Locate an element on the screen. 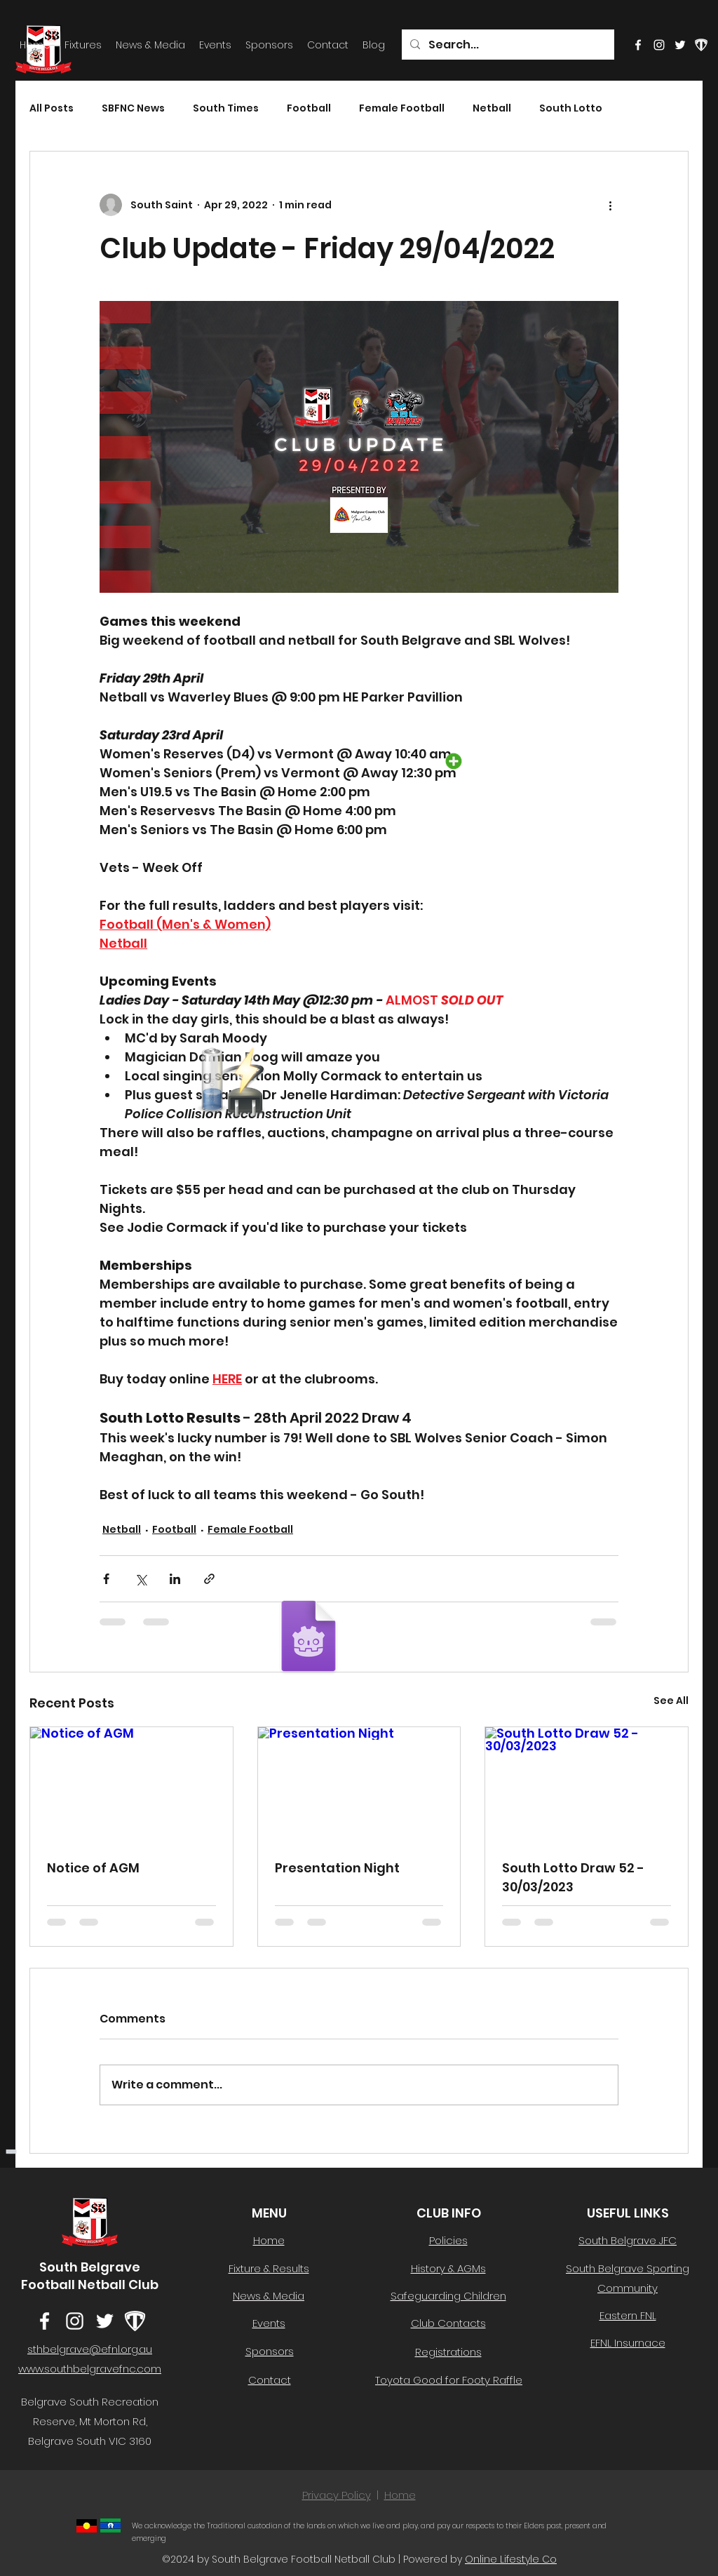 Image resolution: width=718 pixels, height=2576 pixels. a godot game engine scene file is located at coordinates (309, 1637).